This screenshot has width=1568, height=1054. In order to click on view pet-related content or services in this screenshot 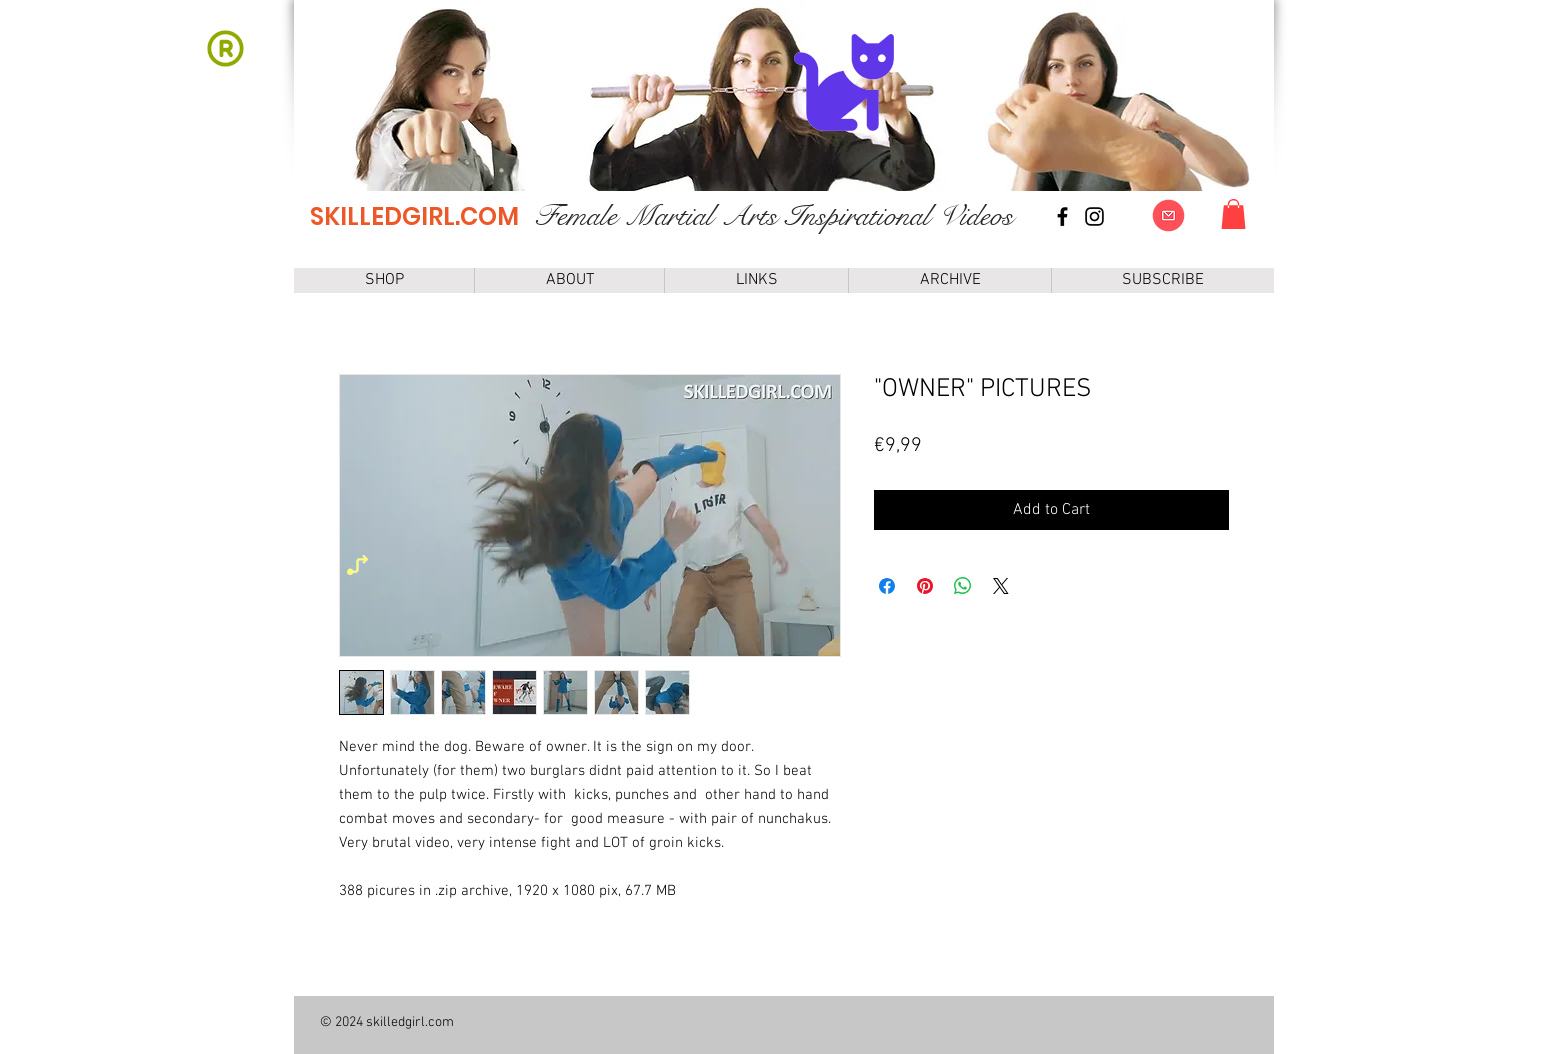, I will do `click(842, 82)`.